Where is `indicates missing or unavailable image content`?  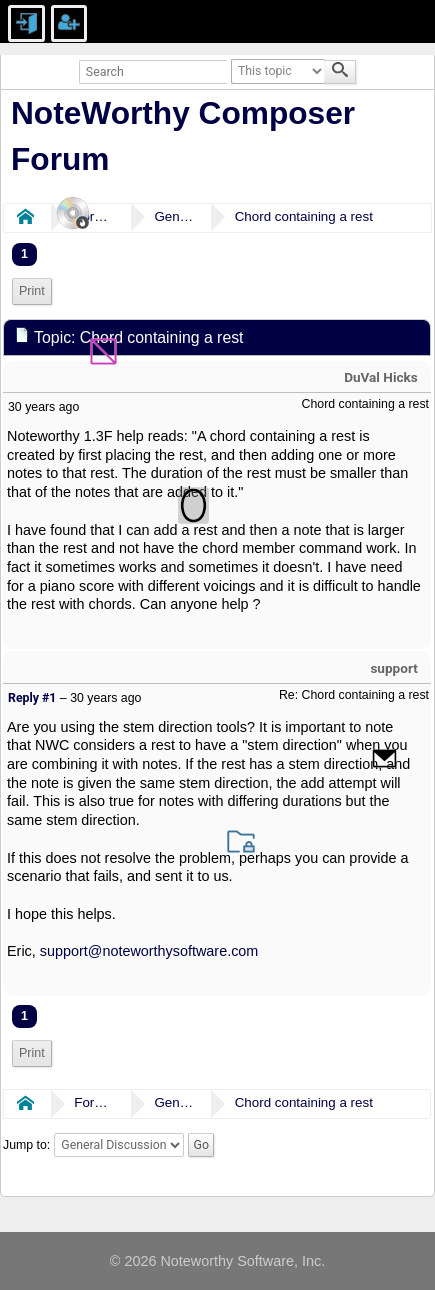
indicates missing or unavailable image content is located at coordinates (103, 351).